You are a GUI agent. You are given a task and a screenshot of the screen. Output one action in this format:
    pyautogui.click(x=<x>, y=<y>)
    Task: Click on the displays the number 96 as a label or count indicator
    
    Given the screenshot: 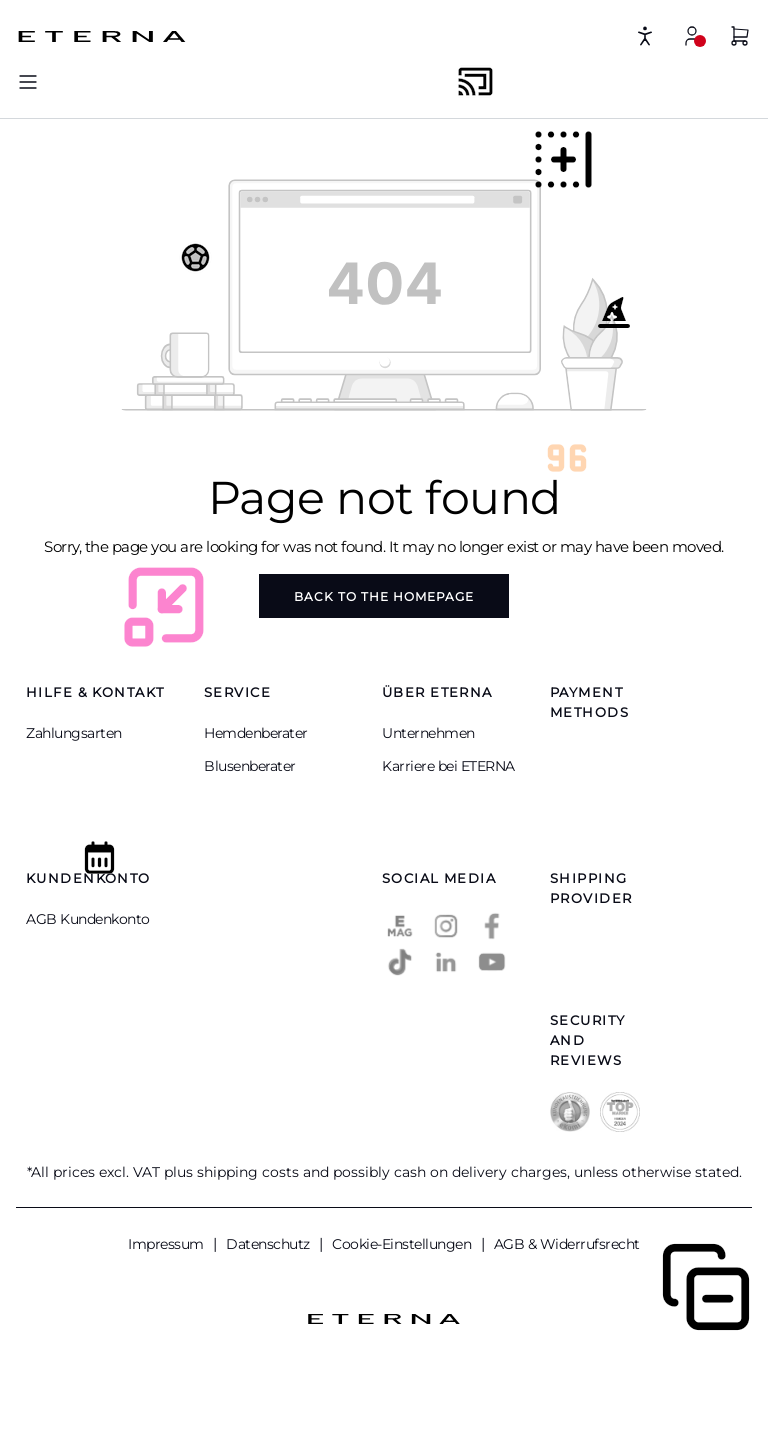 What is the action you would take?
    pyautogui.click(x=567, y=458)
    